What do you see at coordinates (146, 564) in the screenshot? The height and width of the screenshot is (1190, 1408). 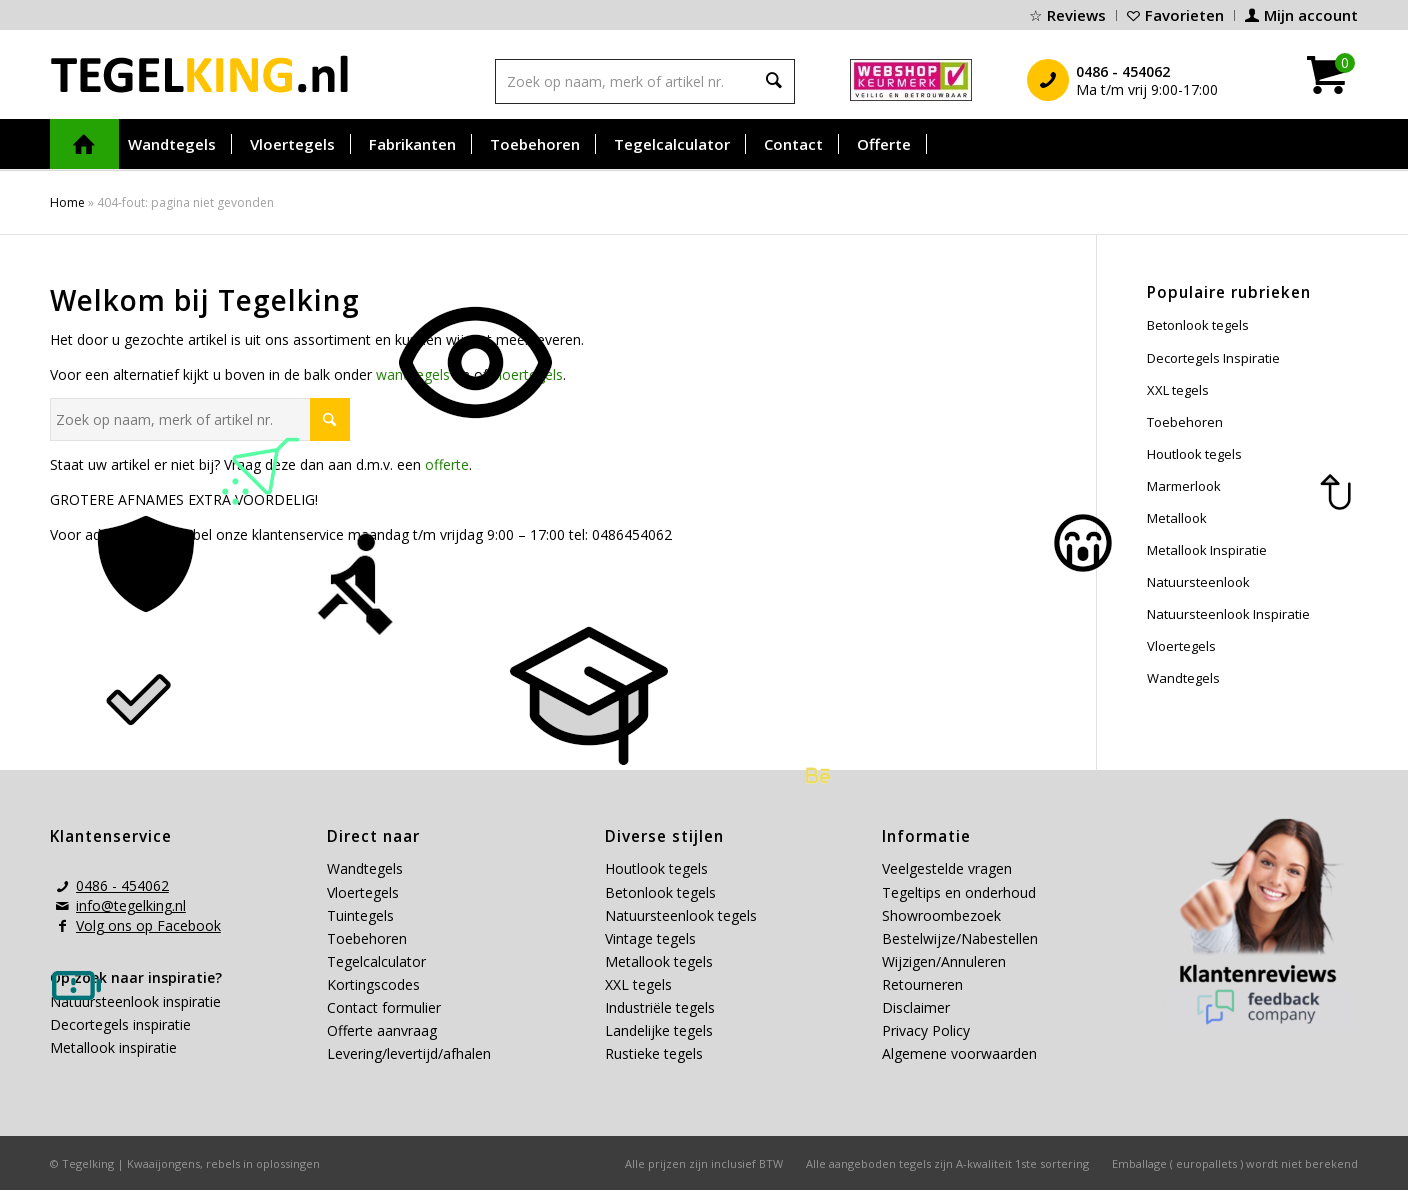 I see `access security settings` at bounding box center [146, 564].